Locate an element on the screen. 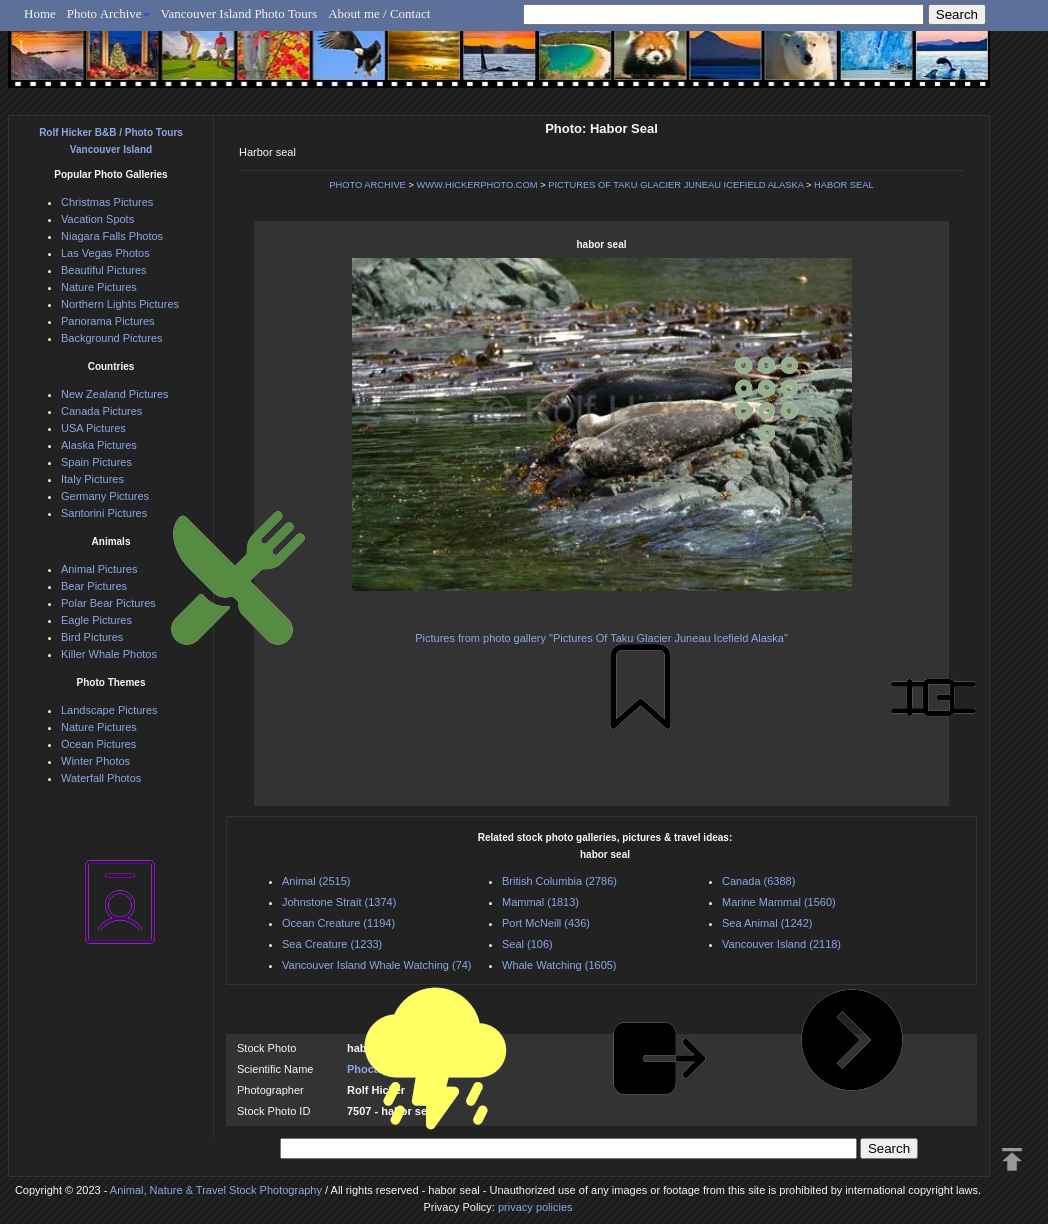 The width and height of the screenshot is (1048, 1224). save this item for later is located at coordinates (640, 686).